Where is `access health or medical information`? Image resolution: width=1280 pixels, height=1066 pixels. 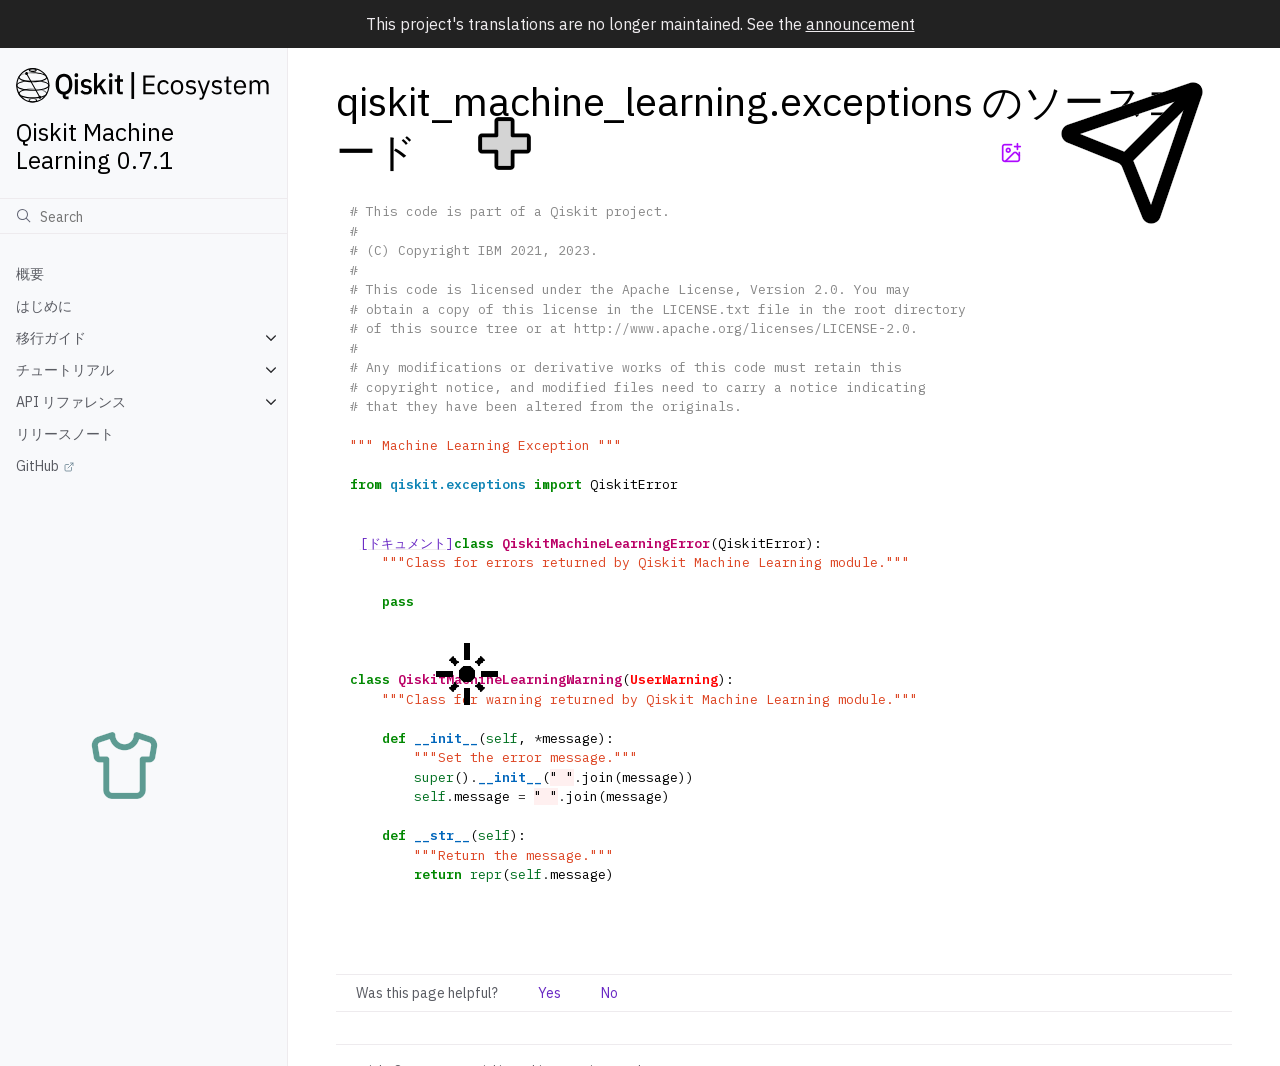
access health or medical information is located at coordinates (504, 143).